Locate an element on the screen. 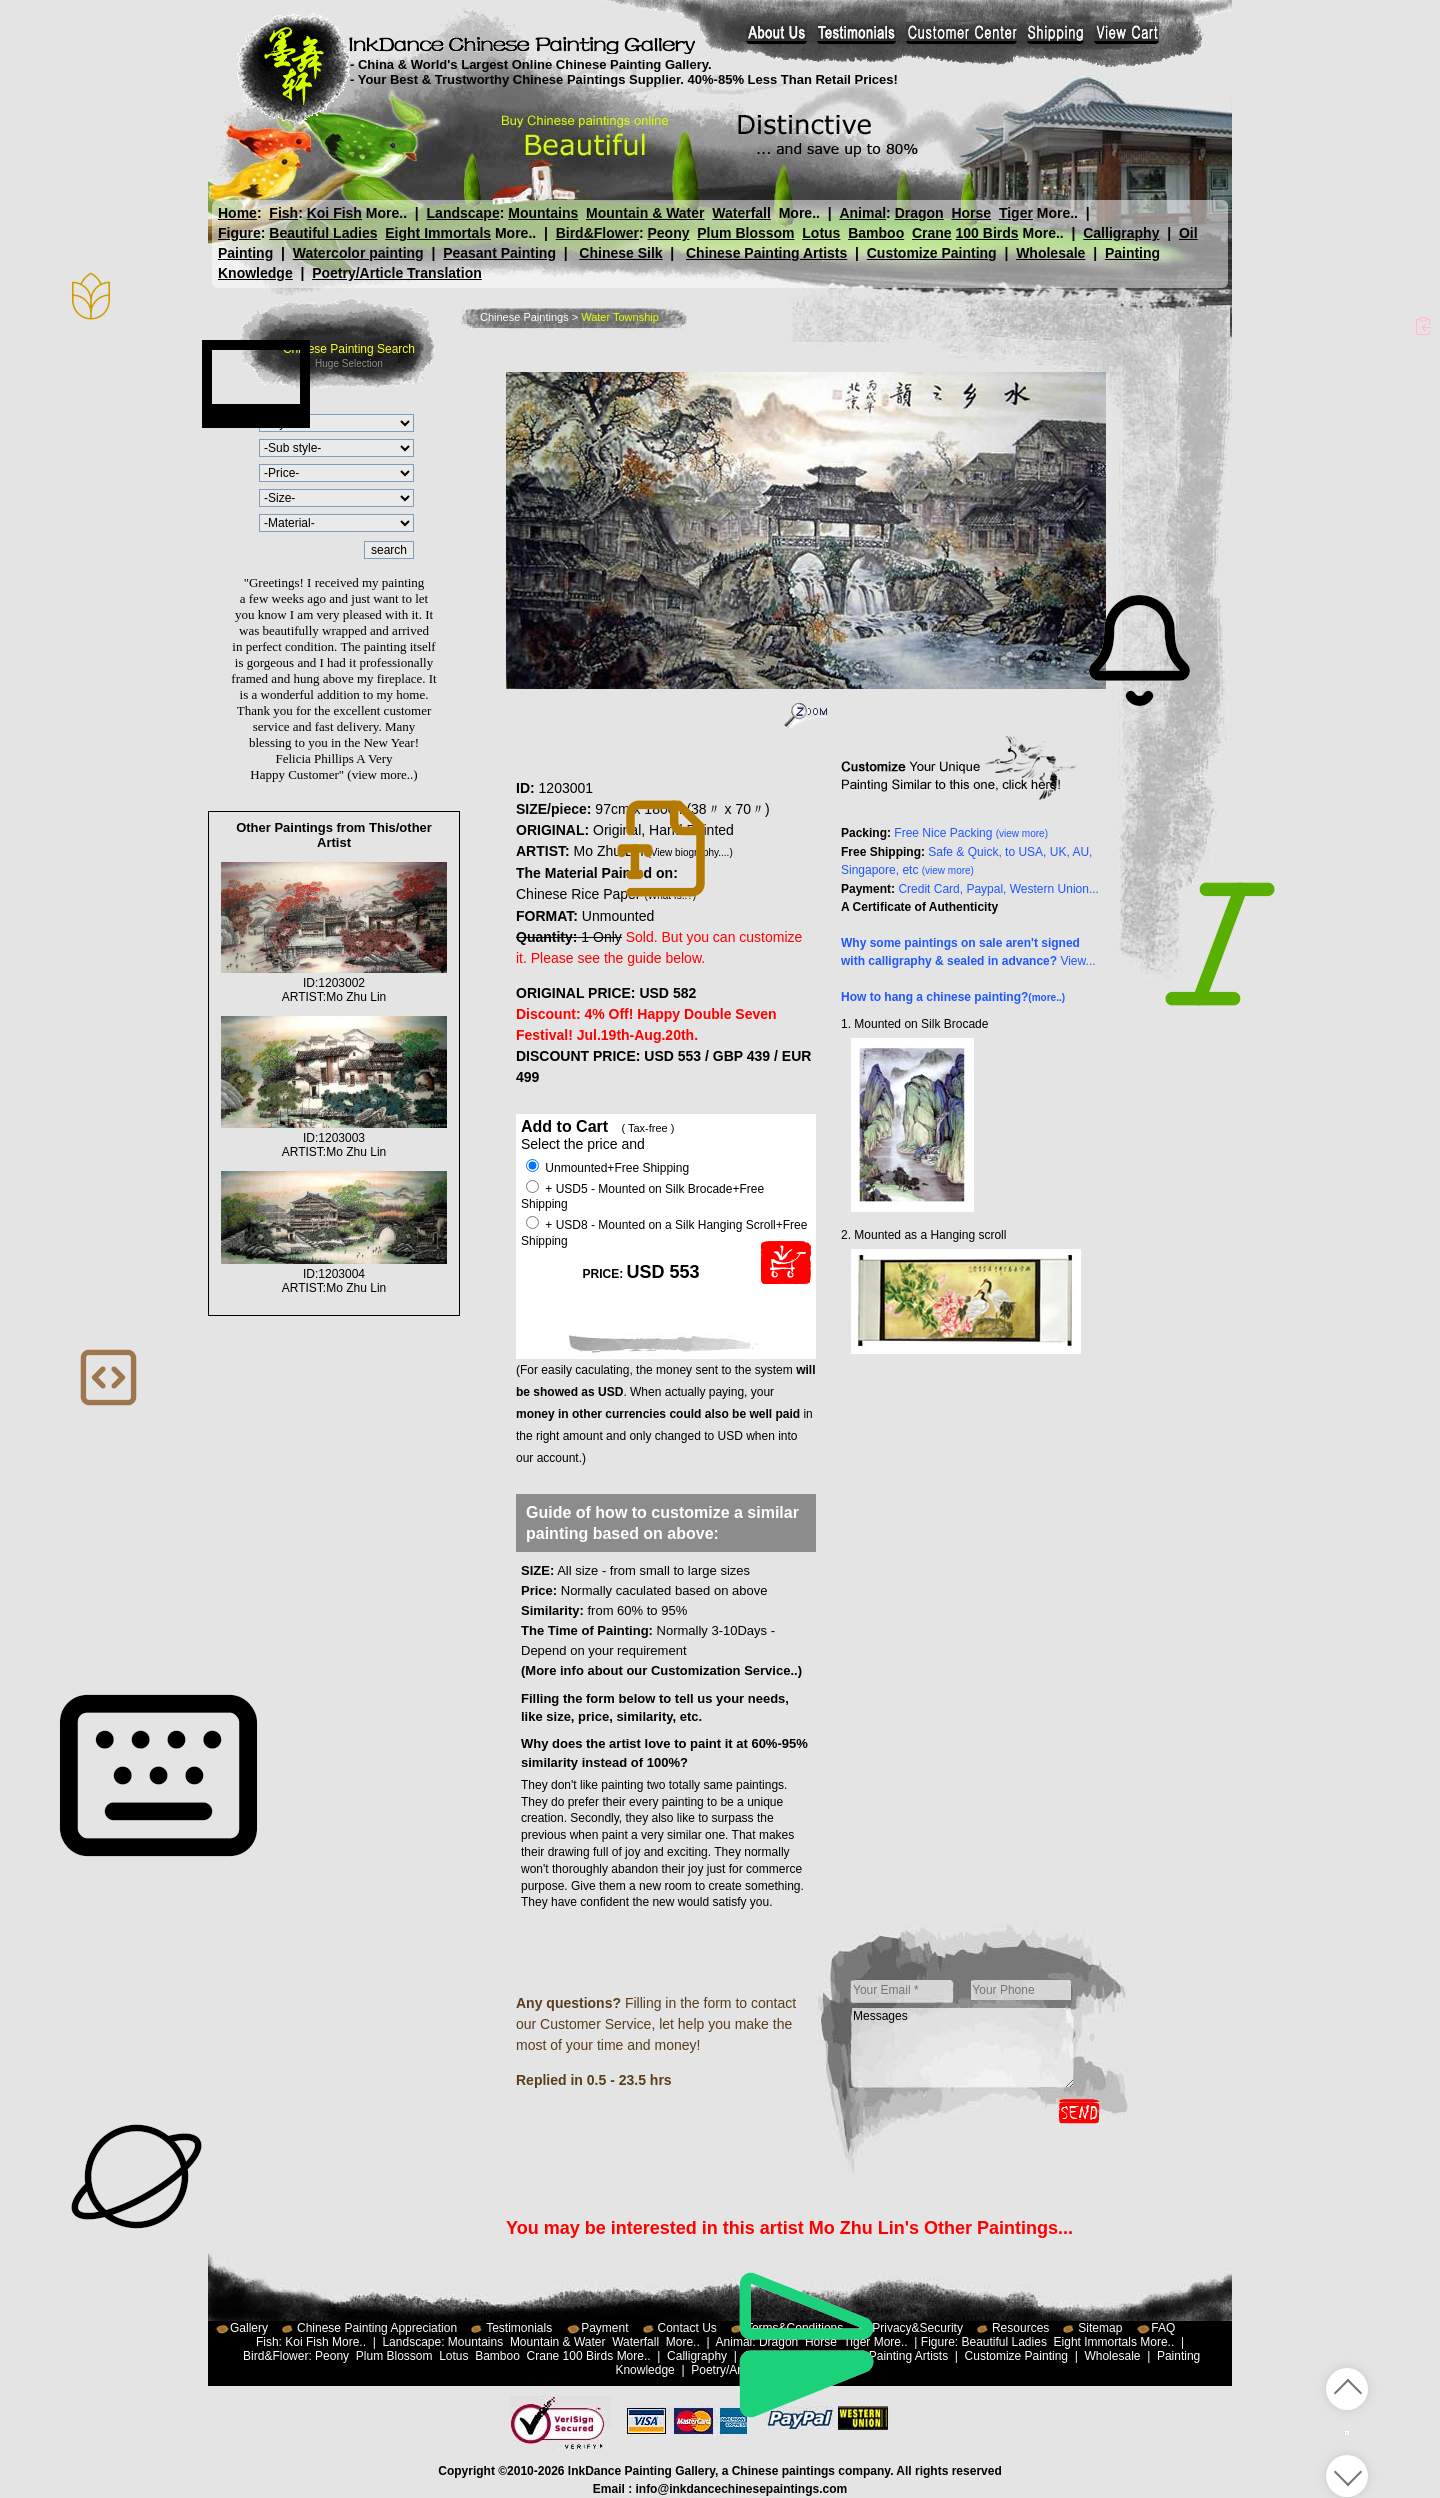 This screenshot has width=1440, height=2498. view or edit source code is located at coordinates (108, 1377).